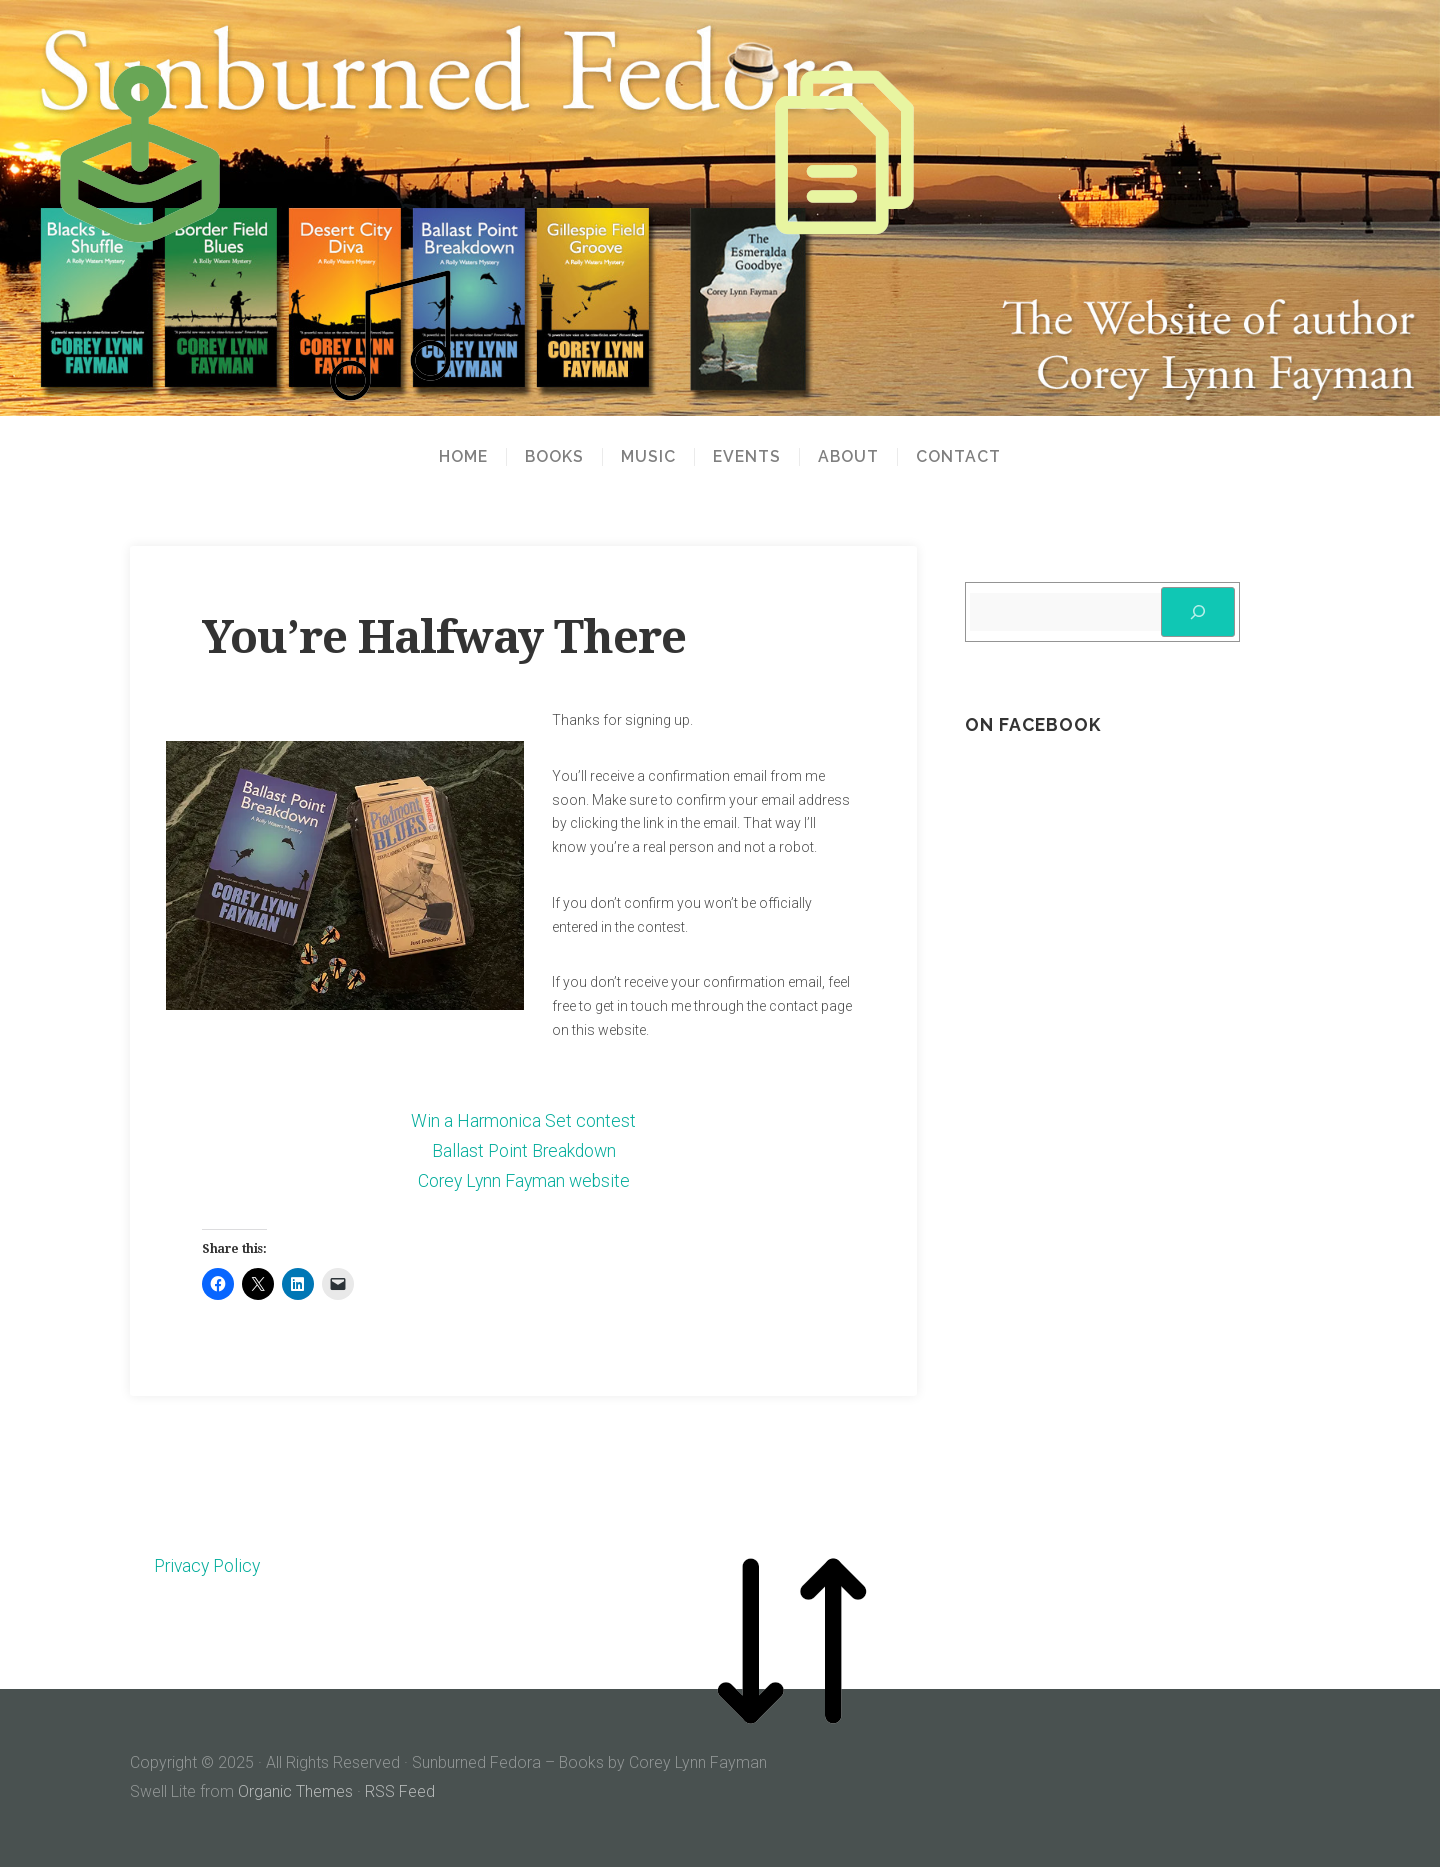  What do you see at coordinates (398, 338) in the screenshot?
I see `access music or audio playback` at bounding box center [398, 338].